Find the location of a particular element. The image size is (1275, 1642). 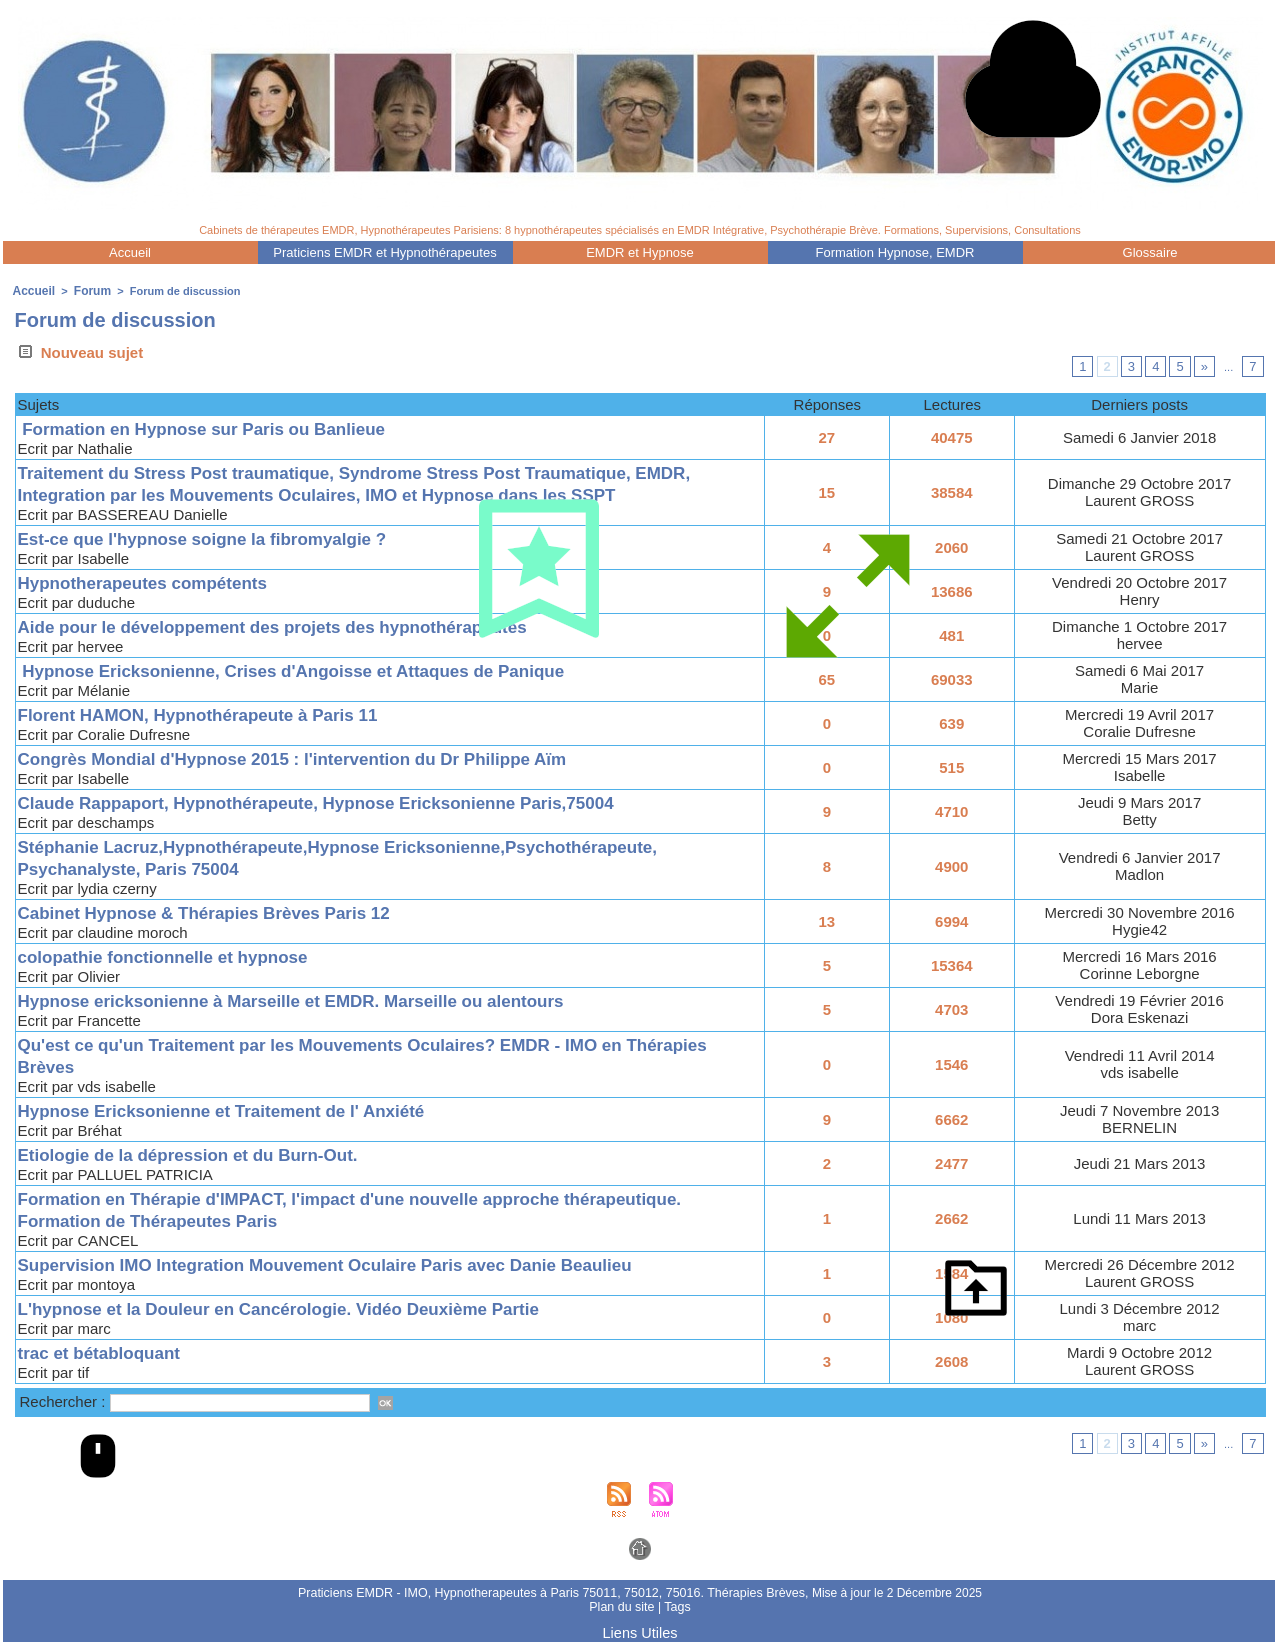

bookmark this item as a favorite is located at coordinates (539, 566).